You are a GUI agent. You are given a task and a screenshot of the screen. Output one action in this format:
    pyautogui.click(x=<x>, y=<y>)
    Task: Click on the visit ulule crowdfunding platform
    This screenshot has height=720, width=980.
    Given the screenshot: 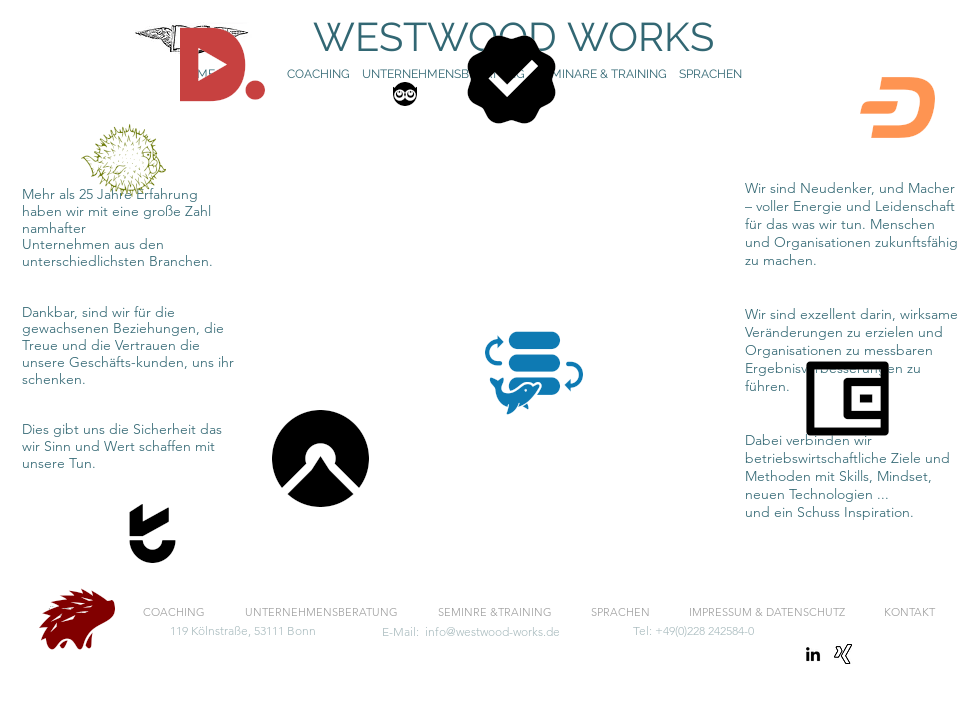 What is the action you would take?
    pyautogui.click(x=405, y=94)
    